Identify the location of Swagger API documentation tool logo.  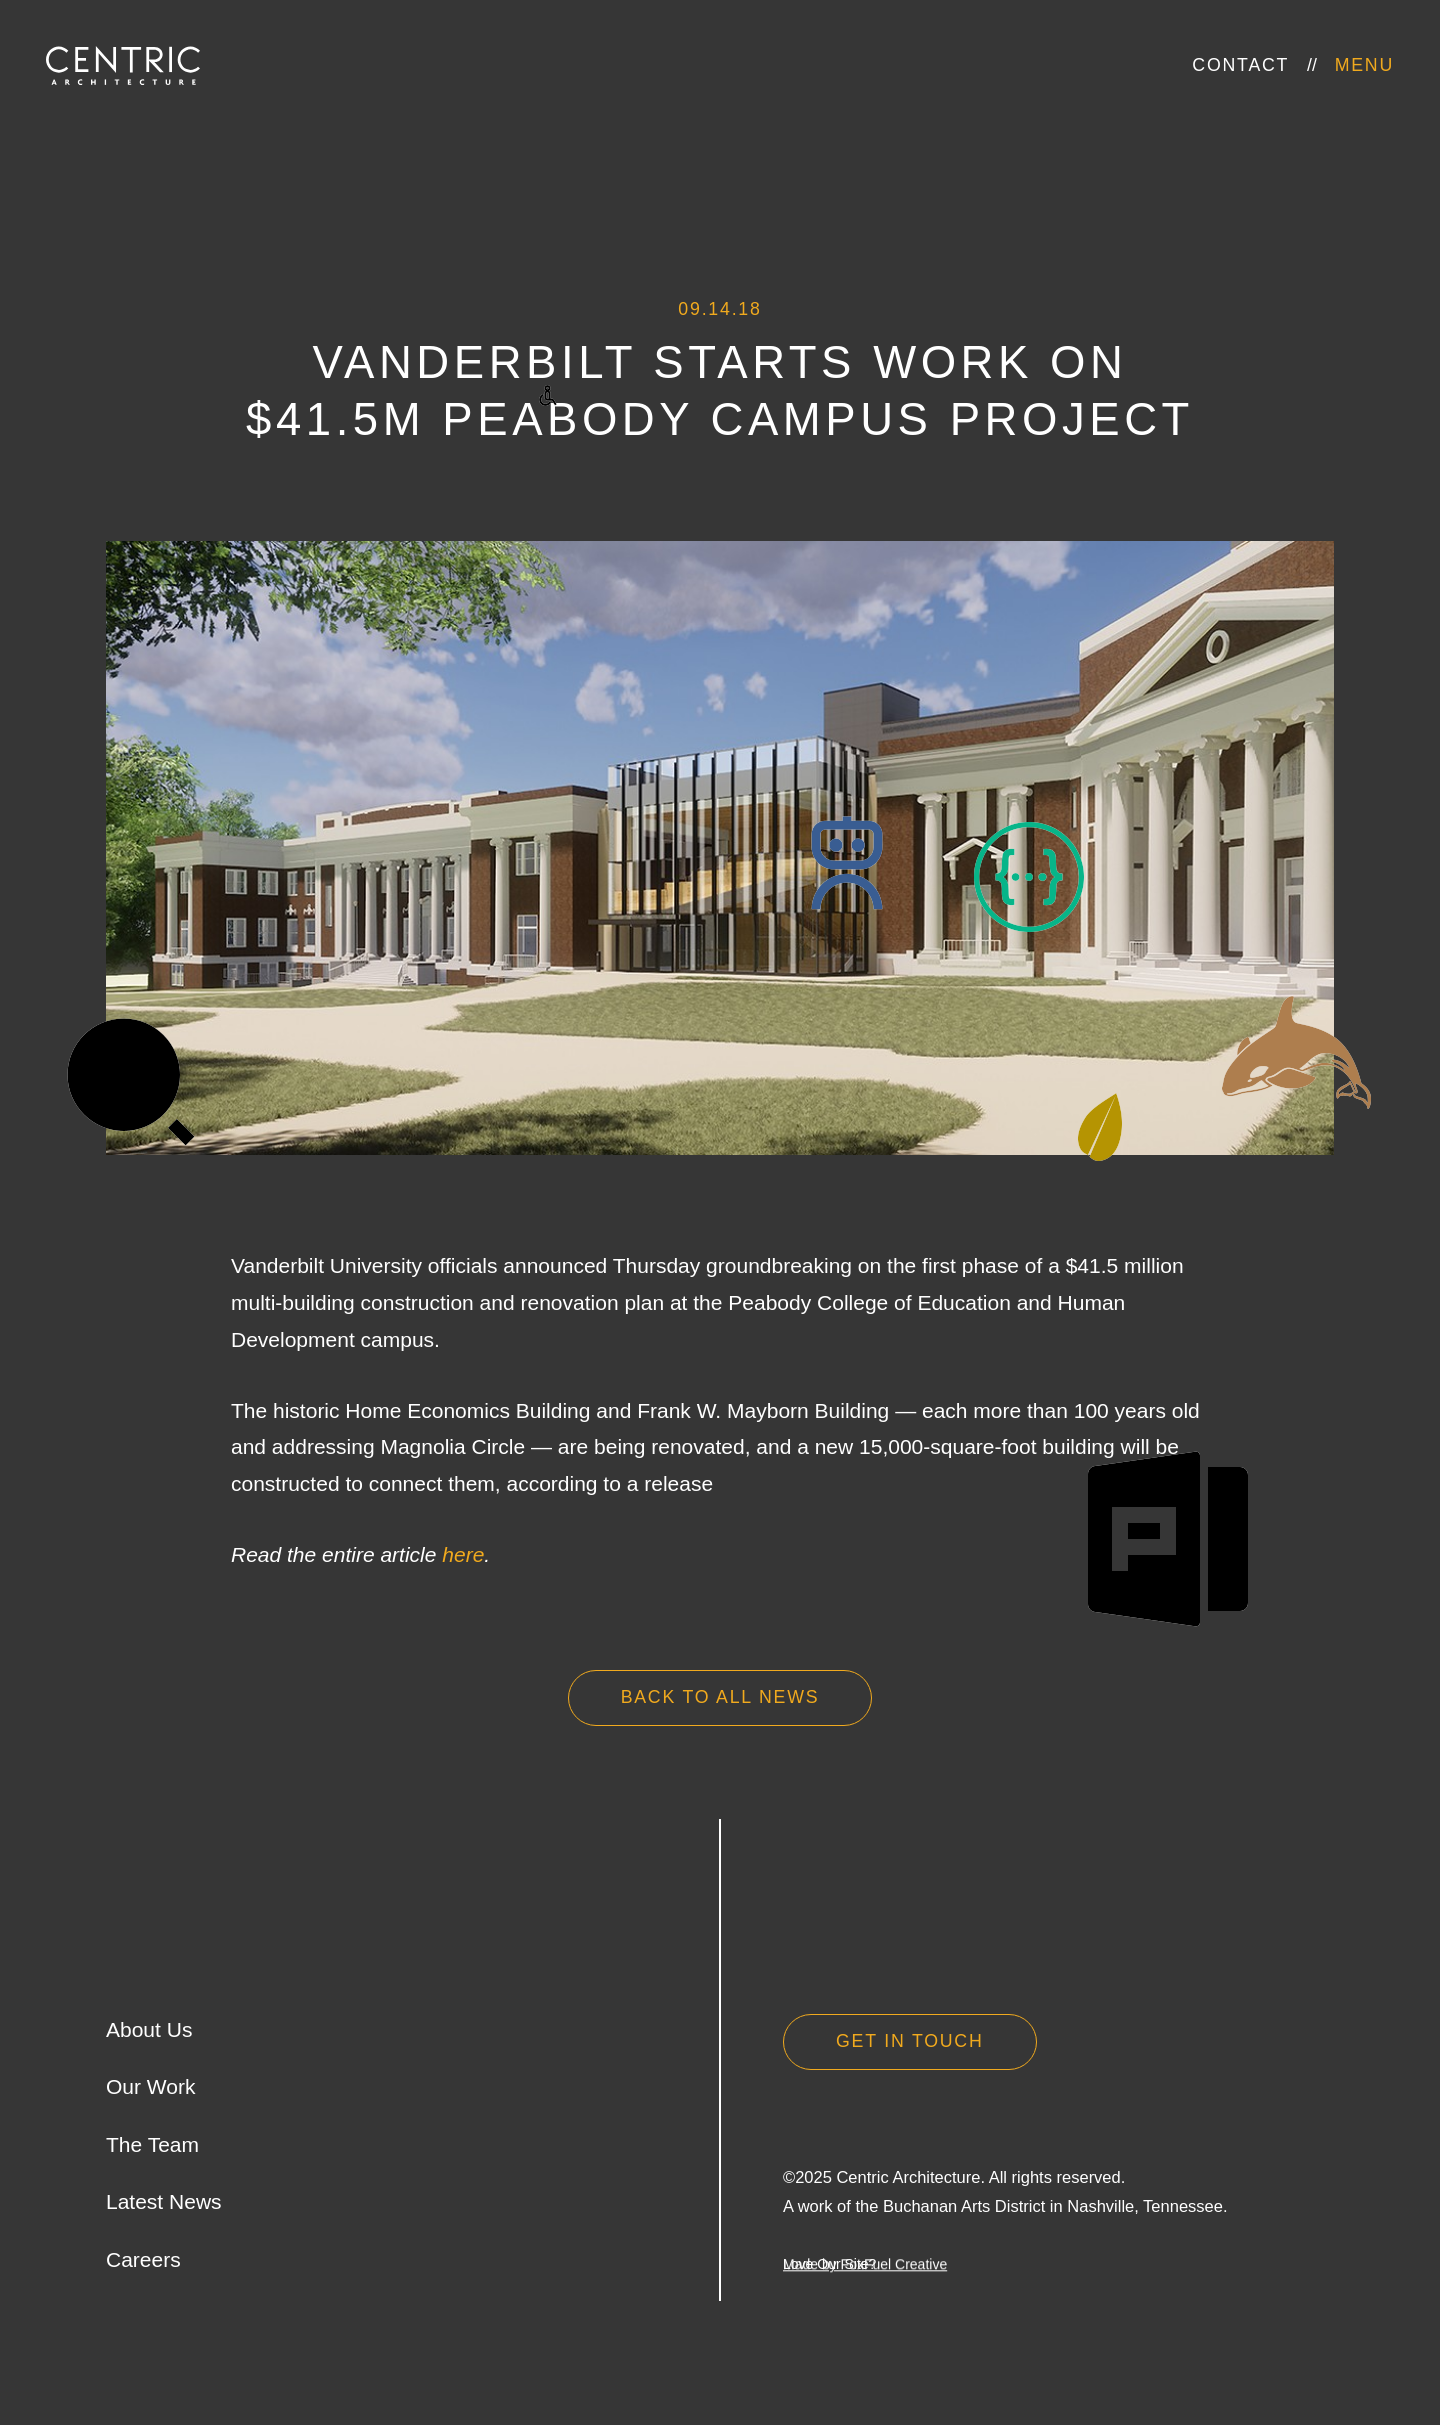
(1029, 877).